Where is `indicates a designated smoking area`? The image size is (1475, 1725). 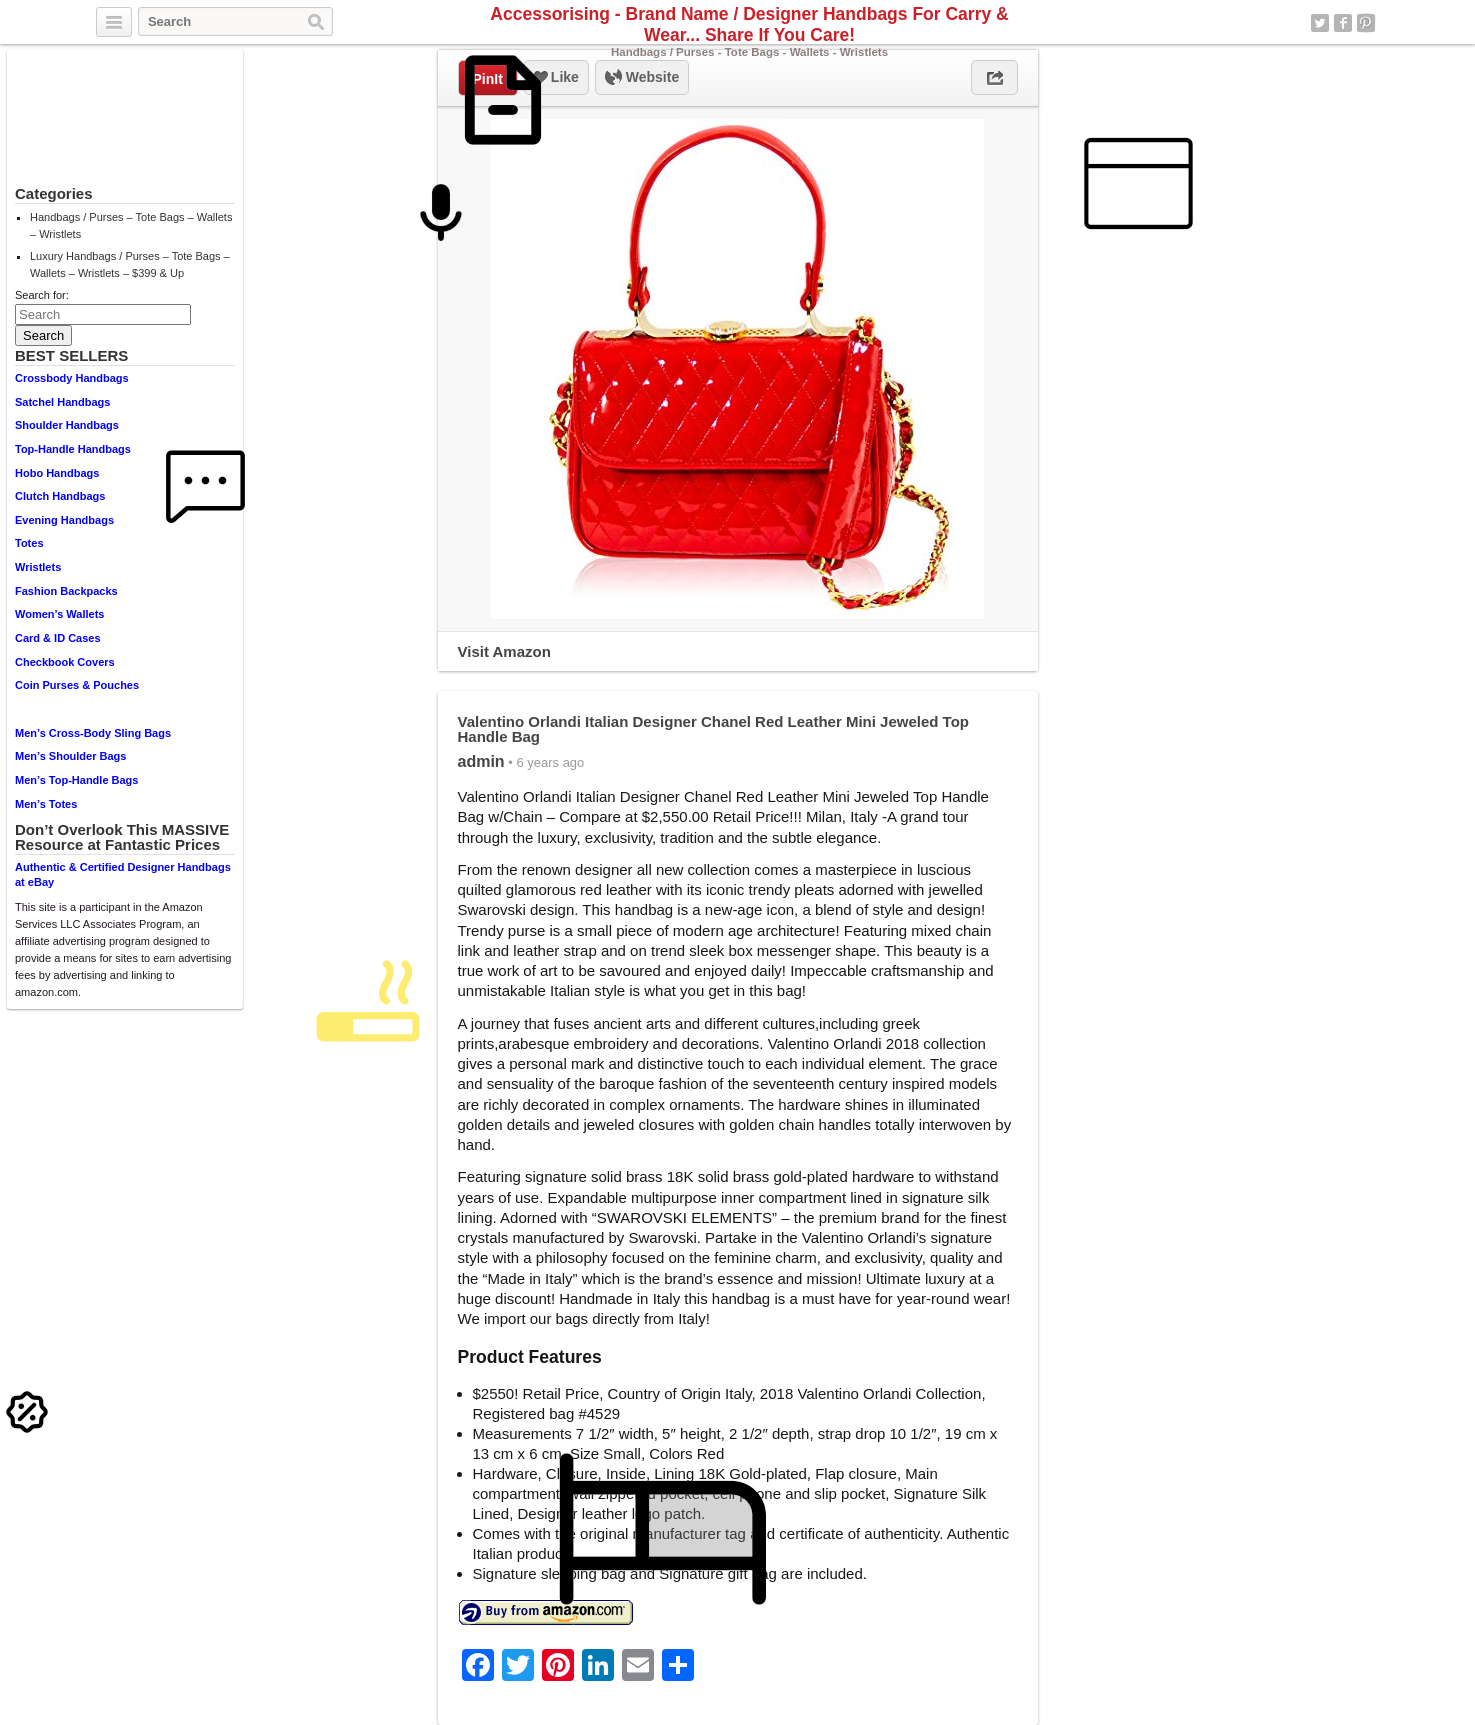 indicates a designated smoking area is located at coordinates (368, 1012).